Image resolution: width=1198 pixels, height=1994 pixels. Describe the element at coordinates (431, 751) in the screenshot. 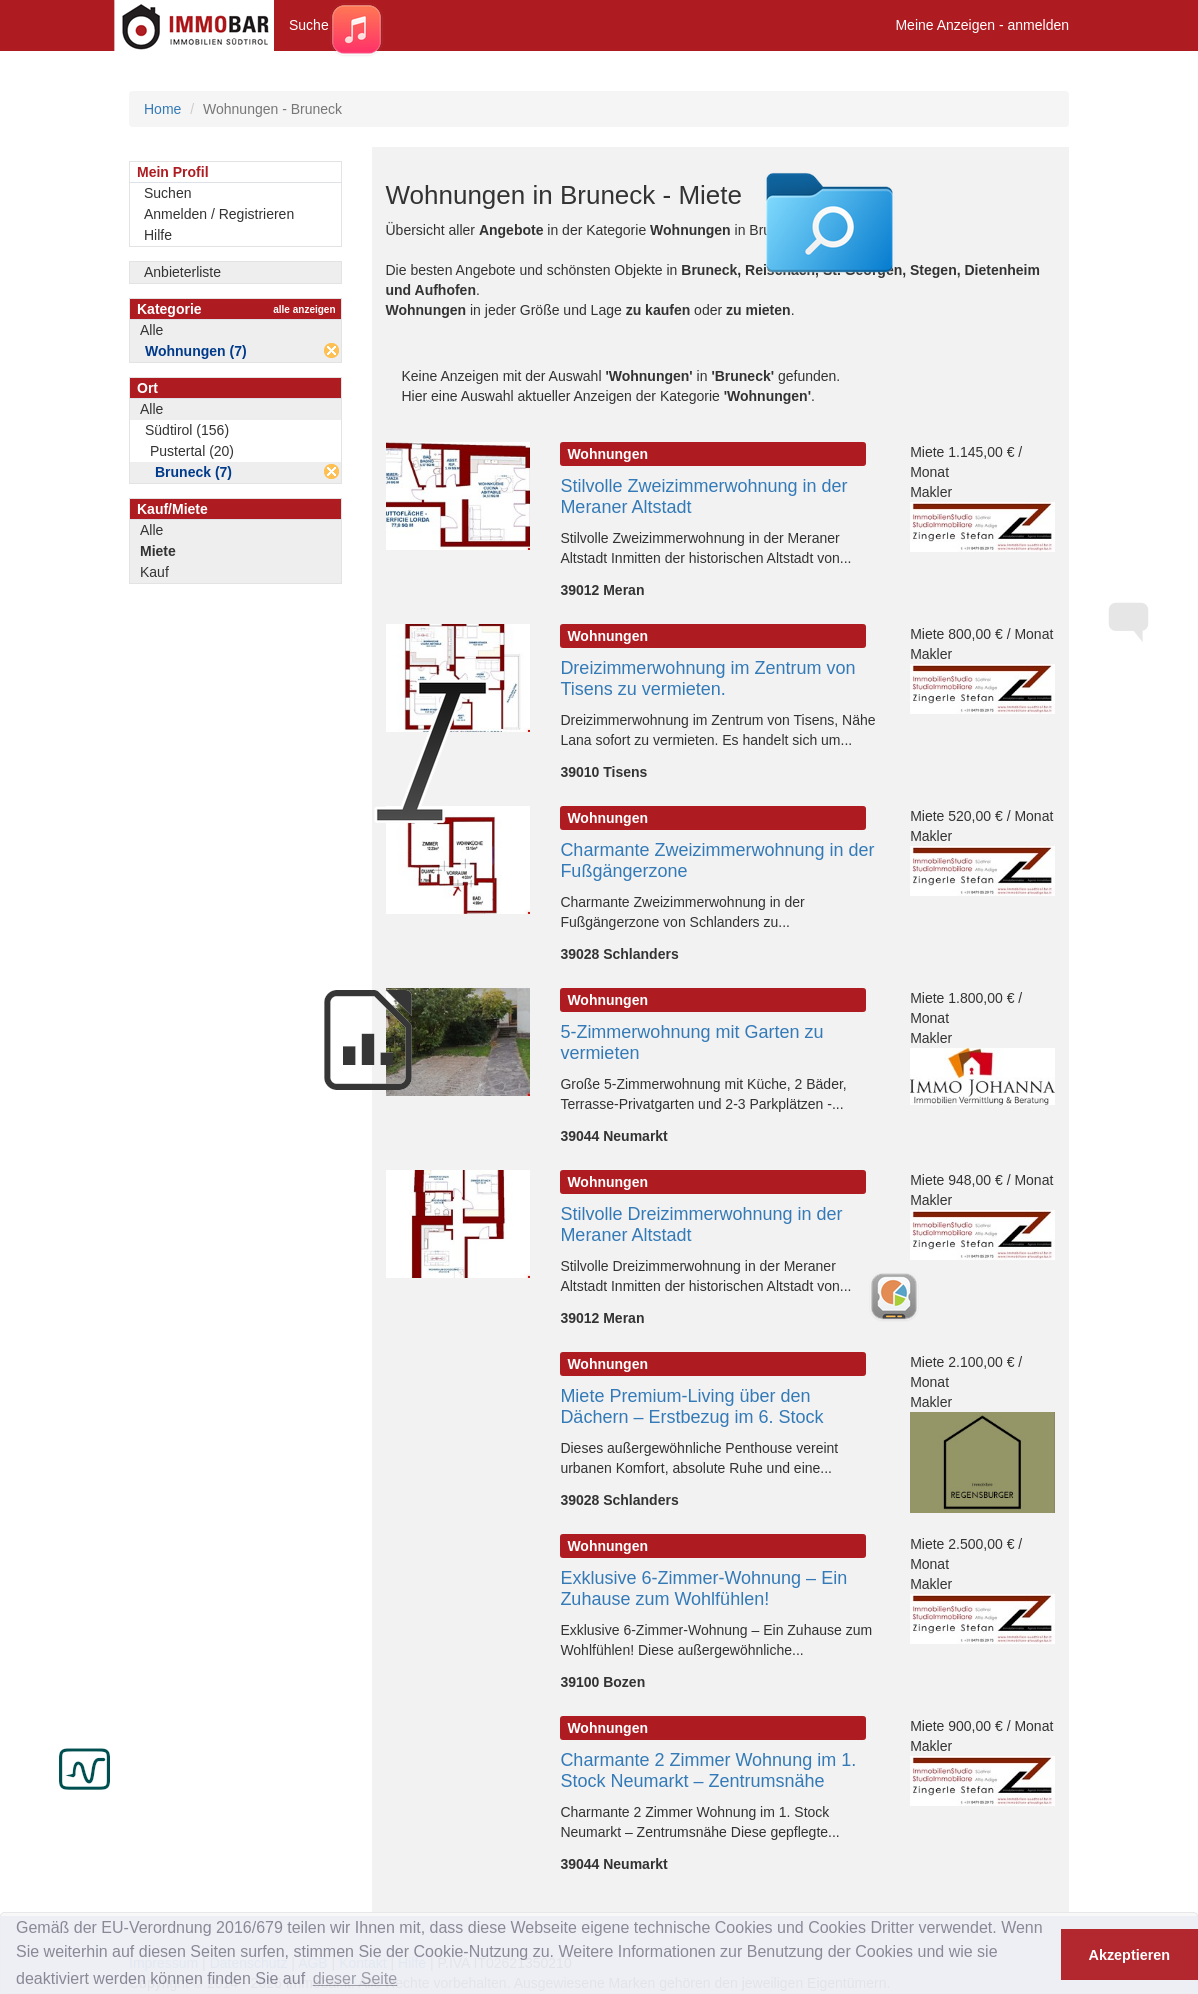

I see `apply italic formatting to selected text` at that location.